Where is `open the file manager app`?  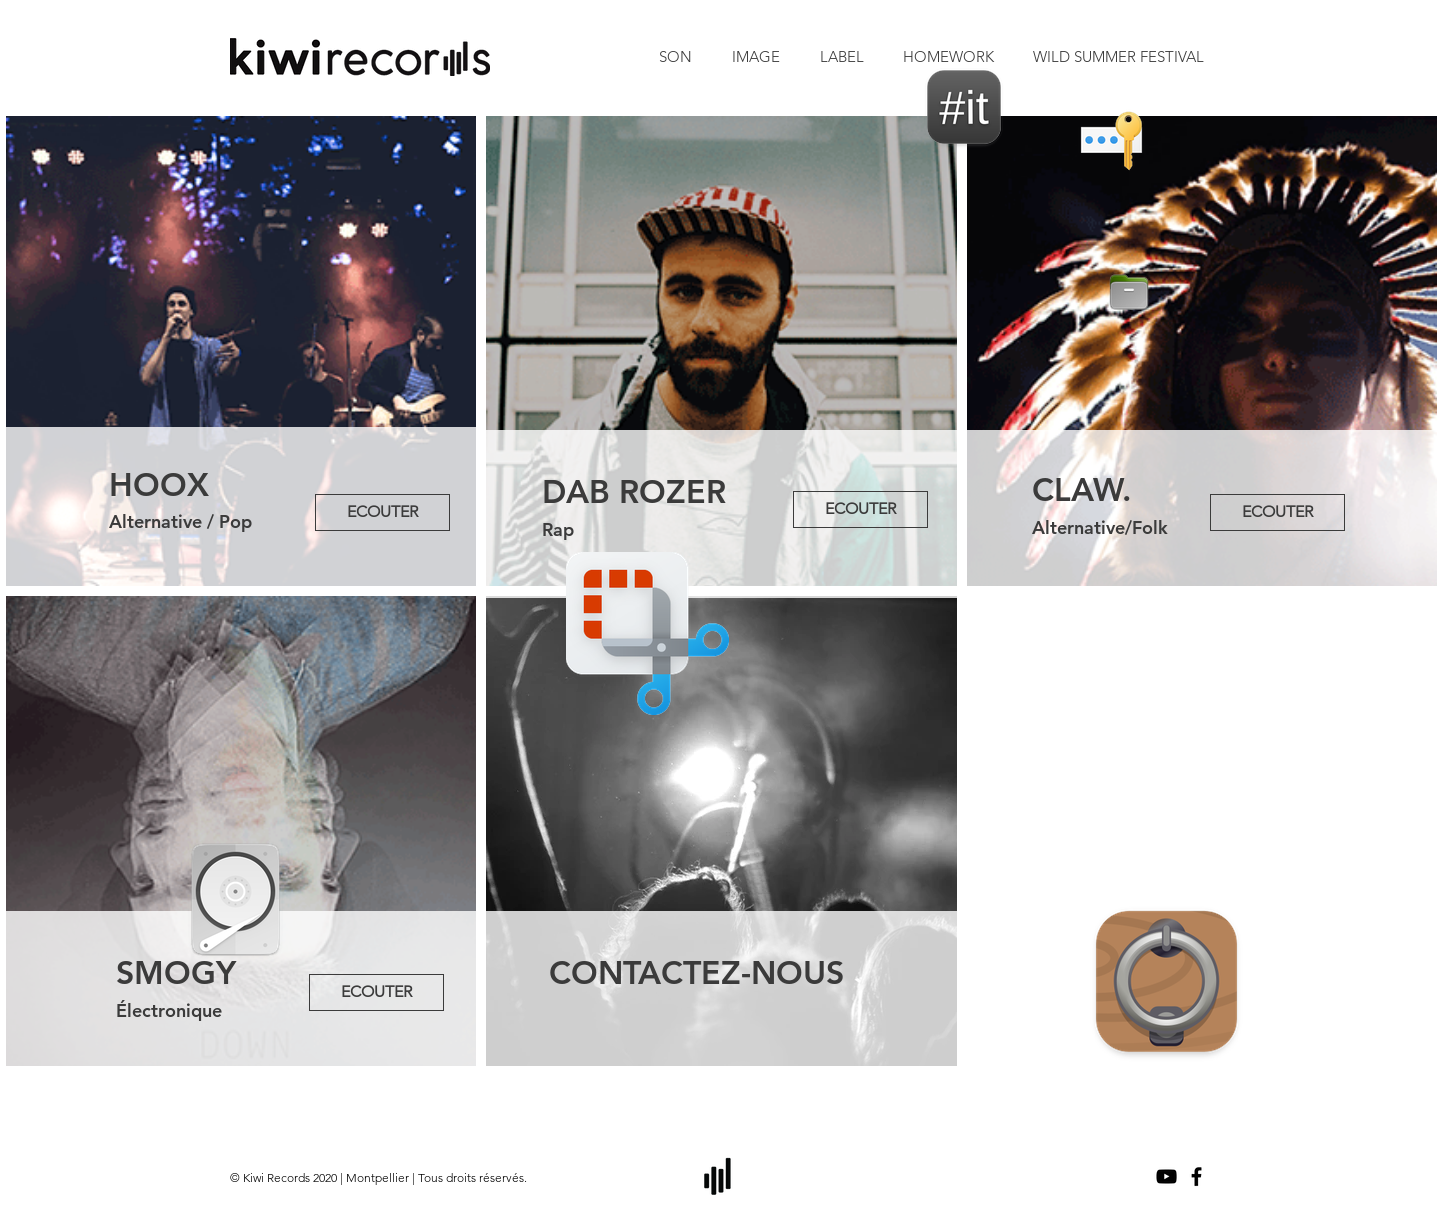 open the file manager app is located at coordinates (1129, 292).